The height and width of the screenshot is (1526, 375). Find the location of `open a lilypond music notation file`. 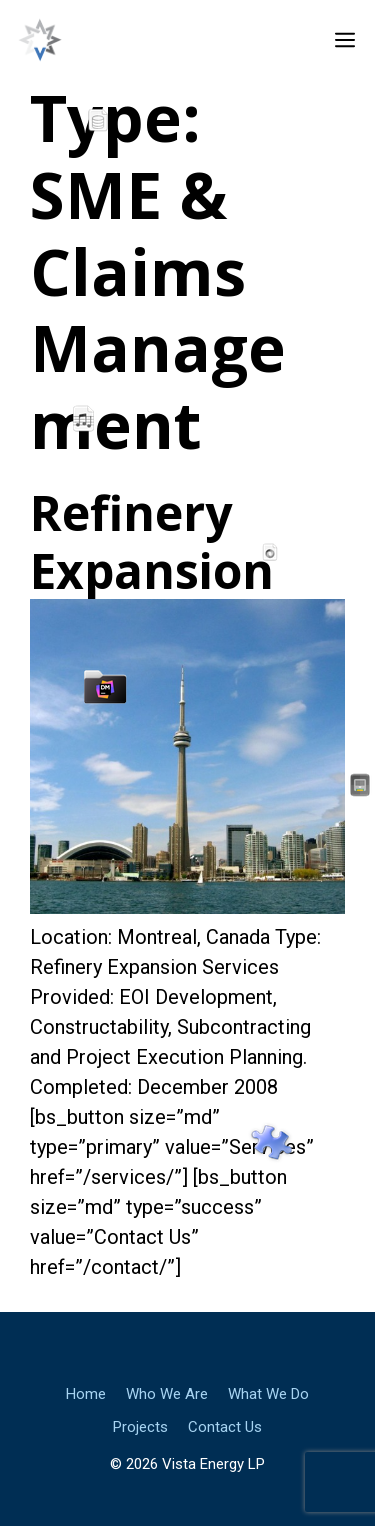

open a lilypond music notation file is located at coordinates (83, 418).